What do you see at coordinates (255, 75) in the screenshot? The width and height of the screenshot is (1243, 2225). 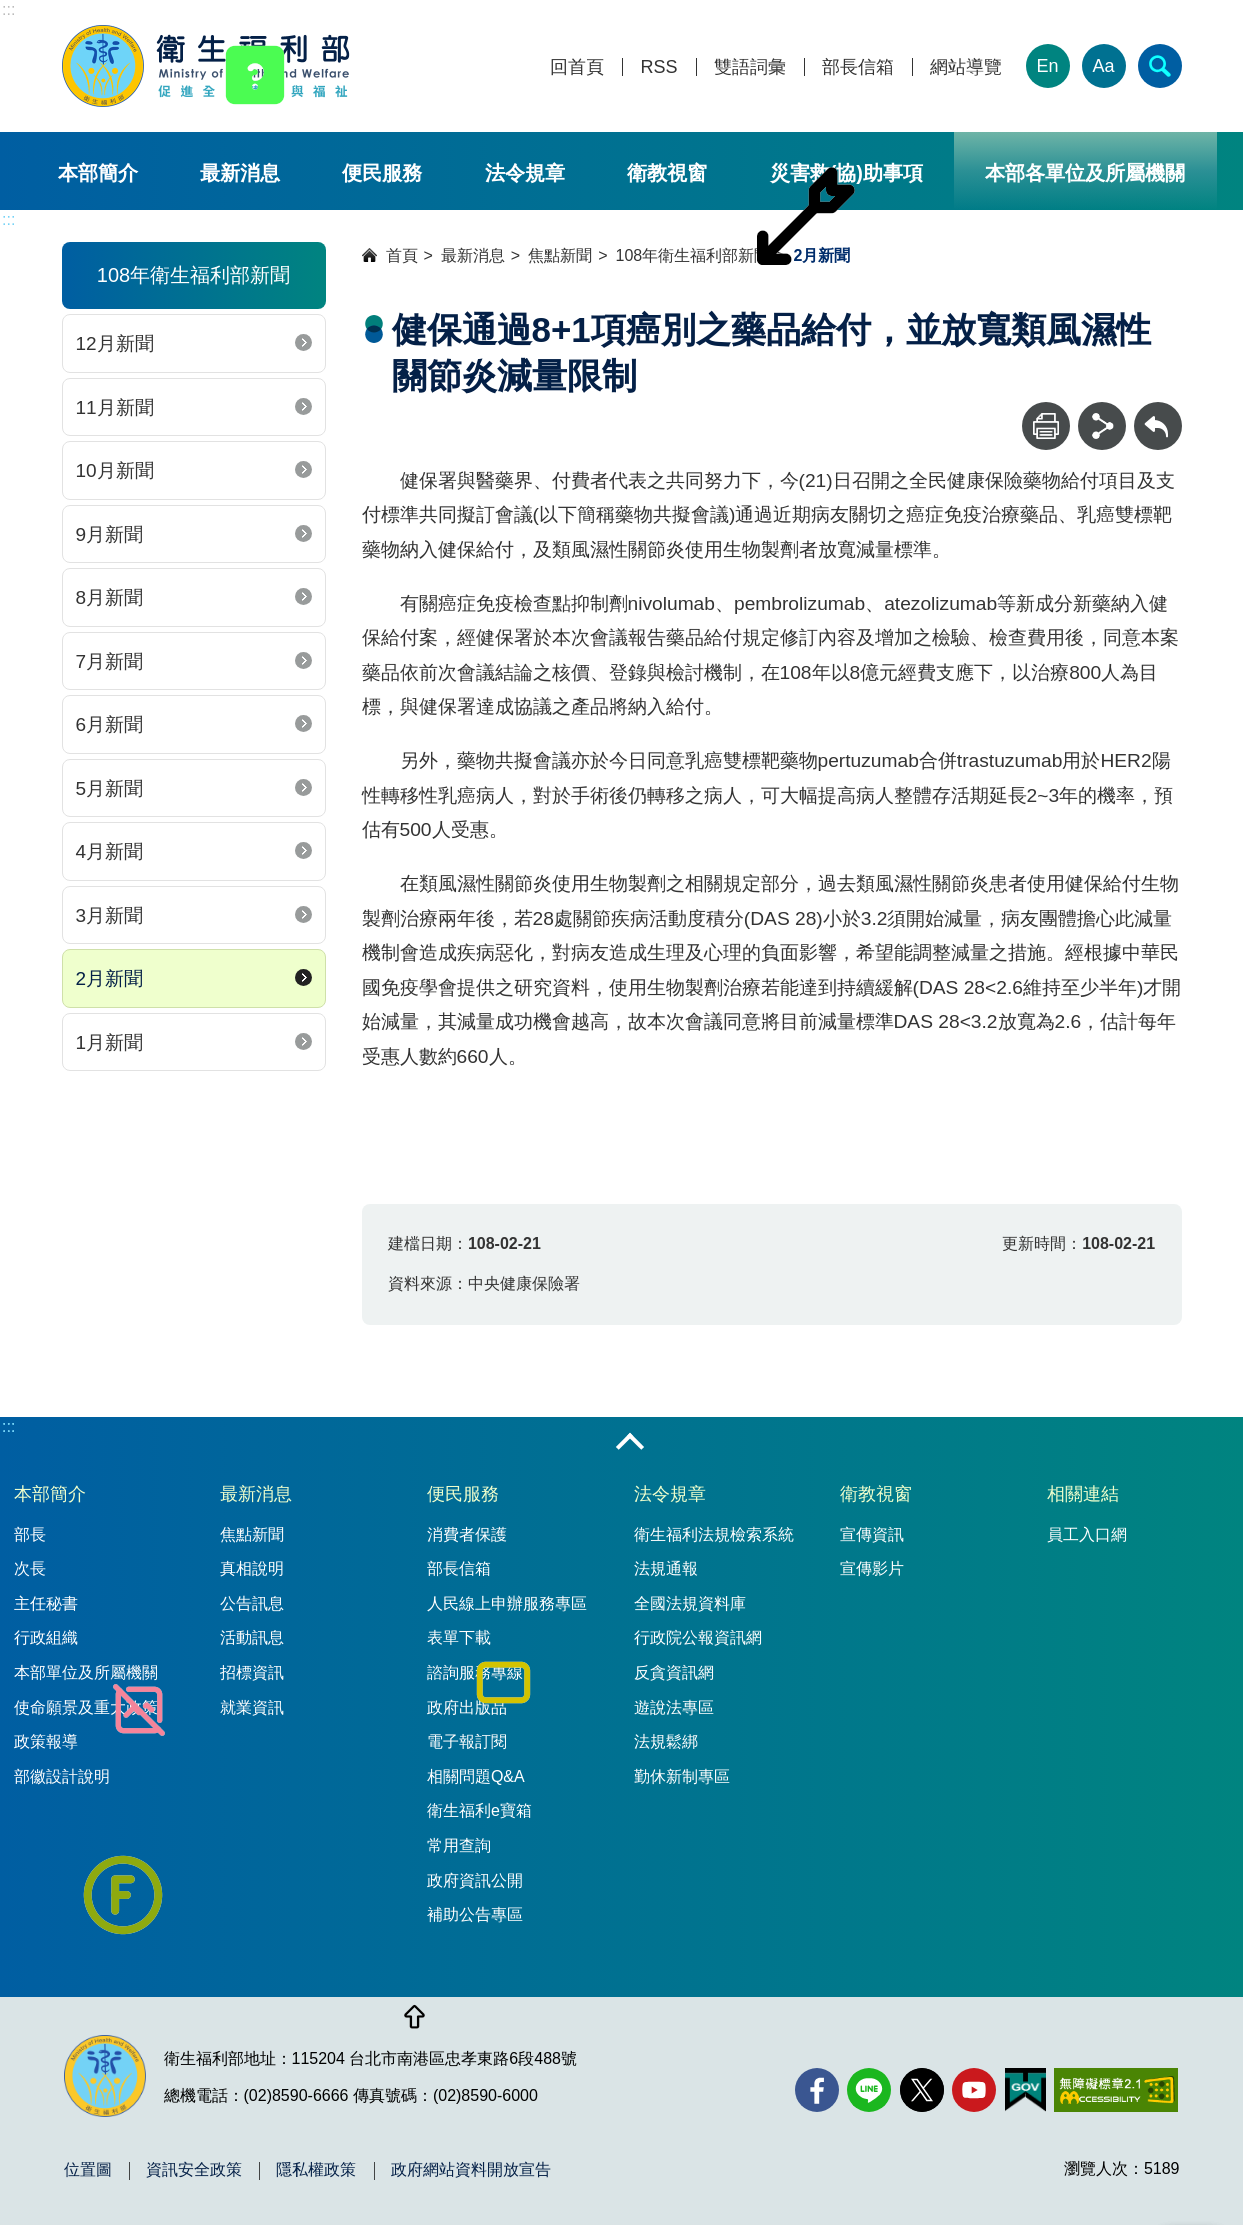 I see `access help or support` at bounding box center [255, 75].